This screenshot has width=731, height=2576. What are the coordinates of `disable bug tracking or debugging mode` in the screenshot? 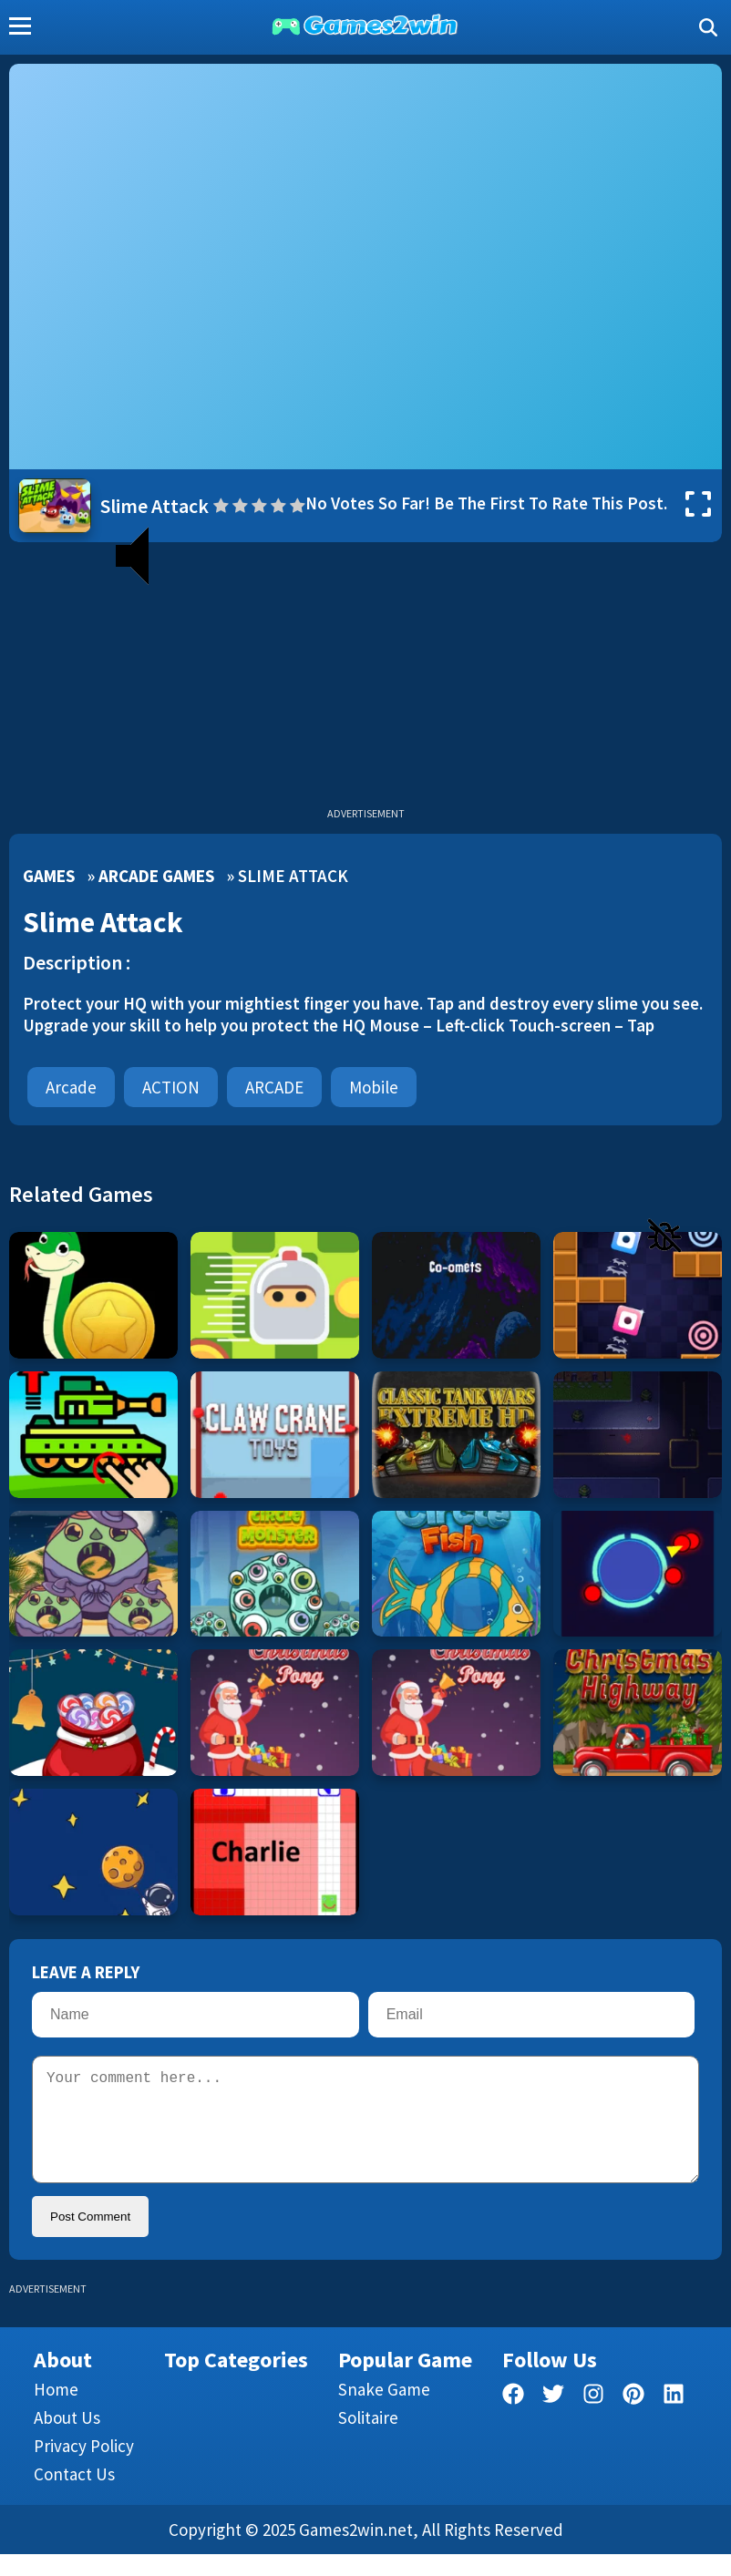 It's located at (664, 1236).